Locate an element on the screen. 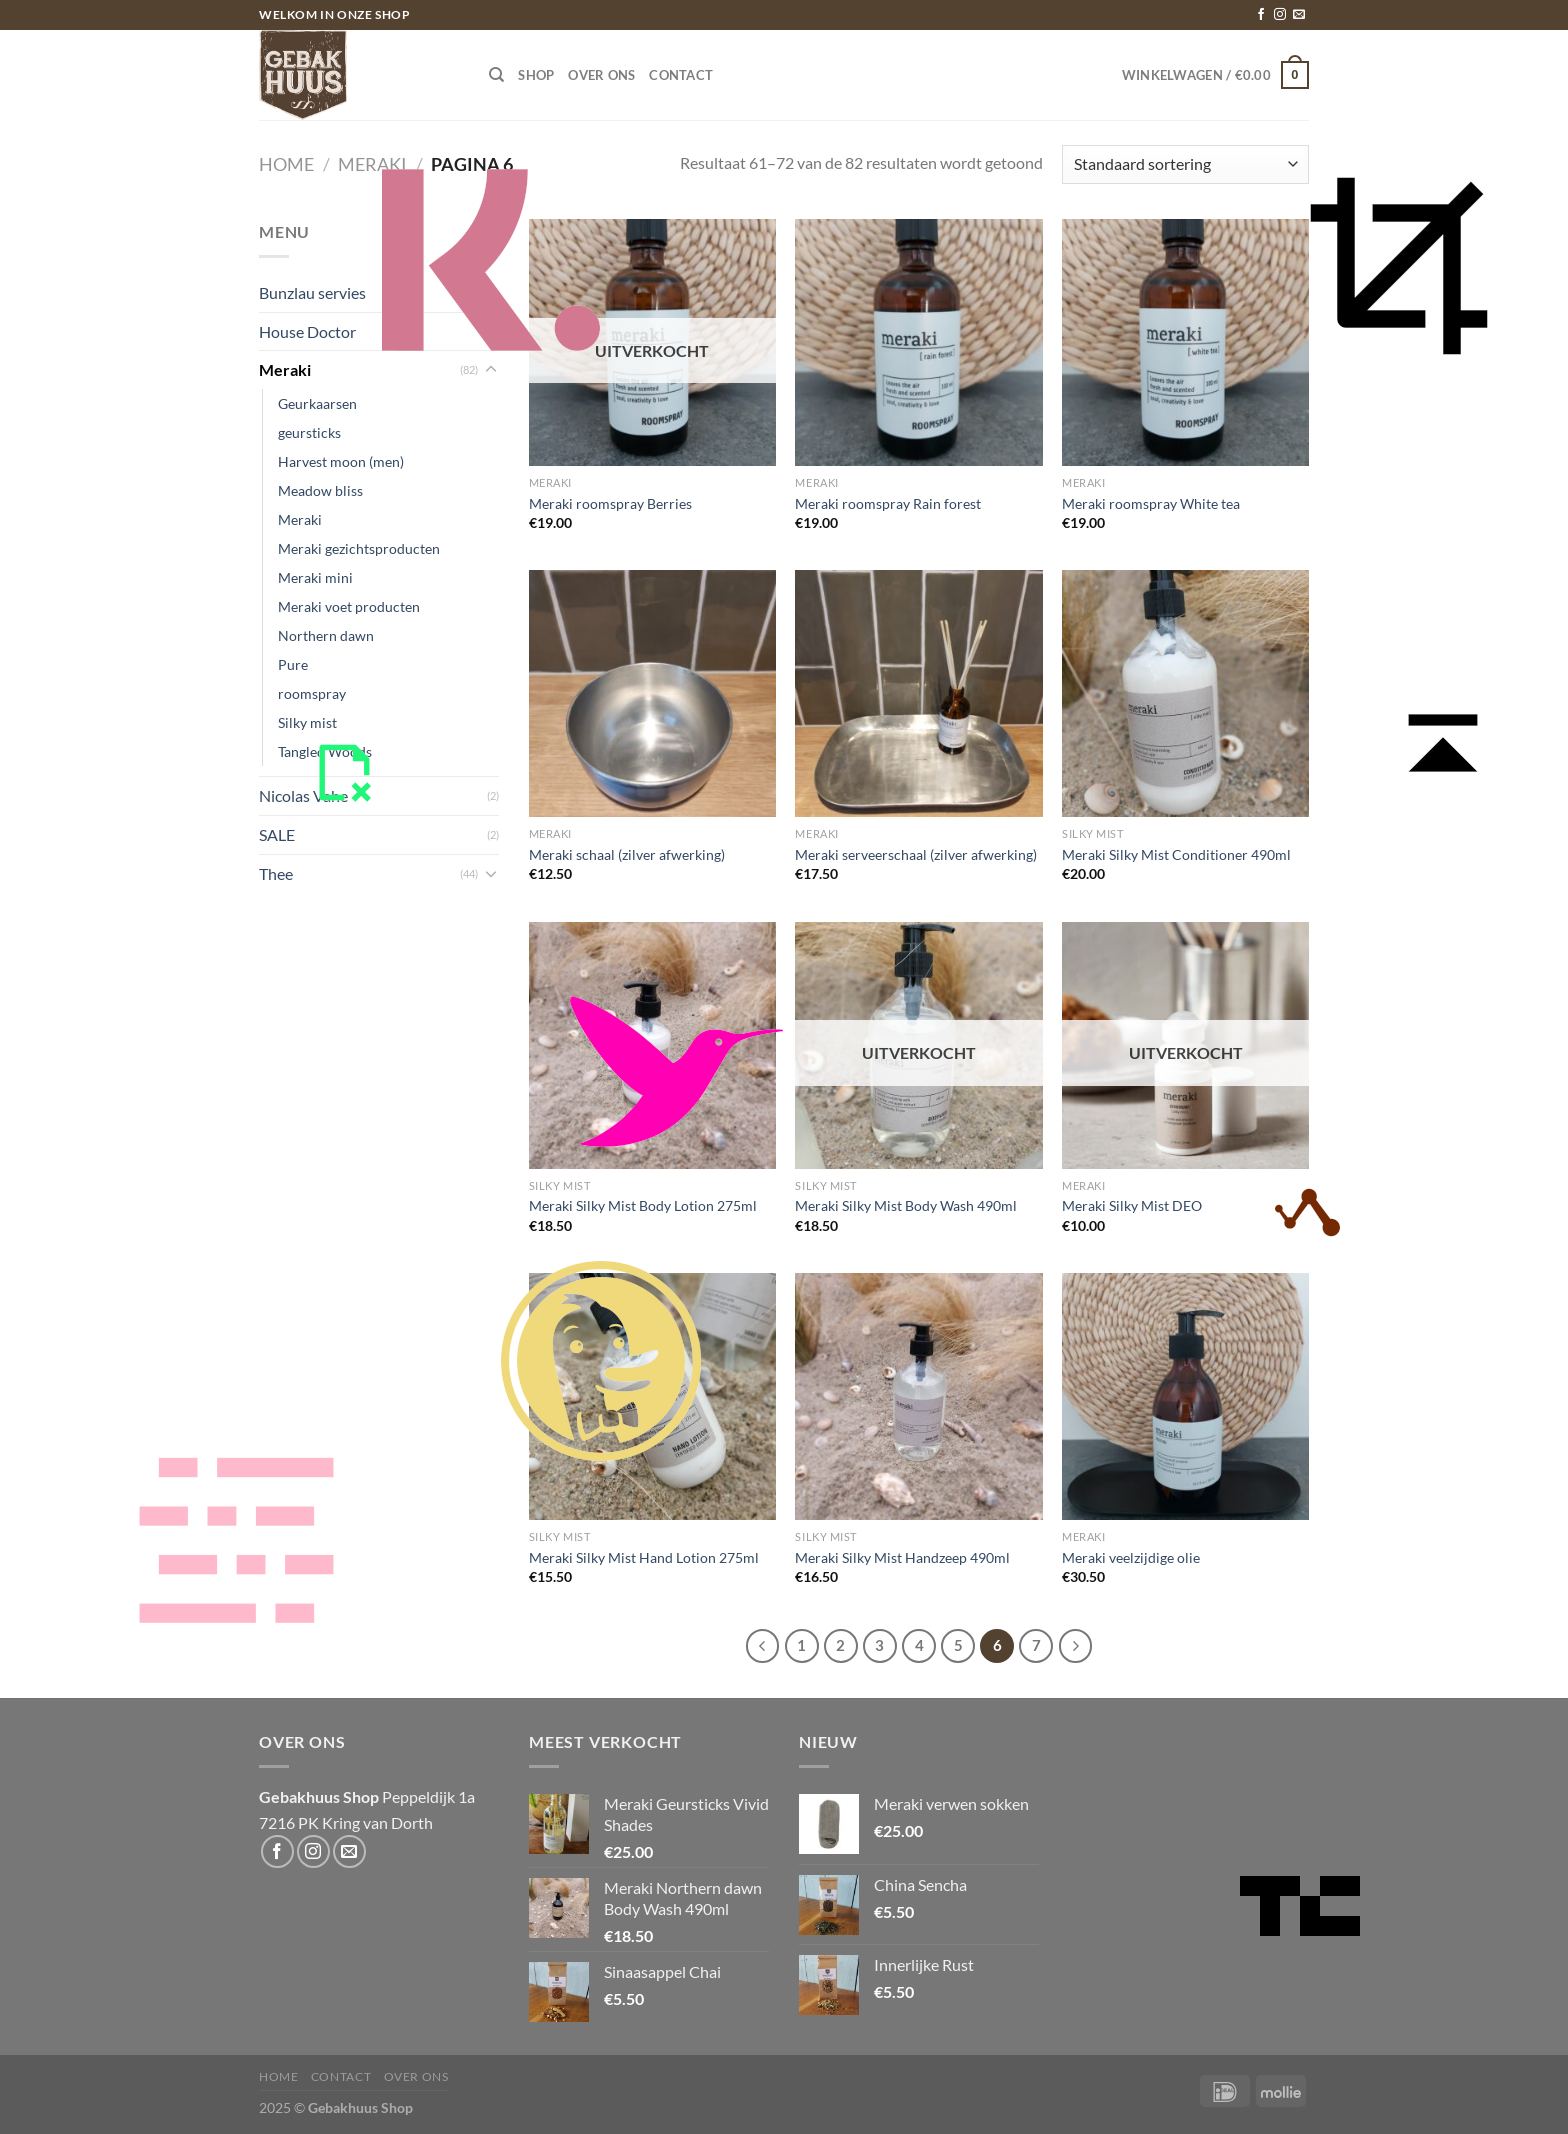 The image size is (1568, 2134). alwaysdata hosting service logo is located at coordinates (1307, 1212).